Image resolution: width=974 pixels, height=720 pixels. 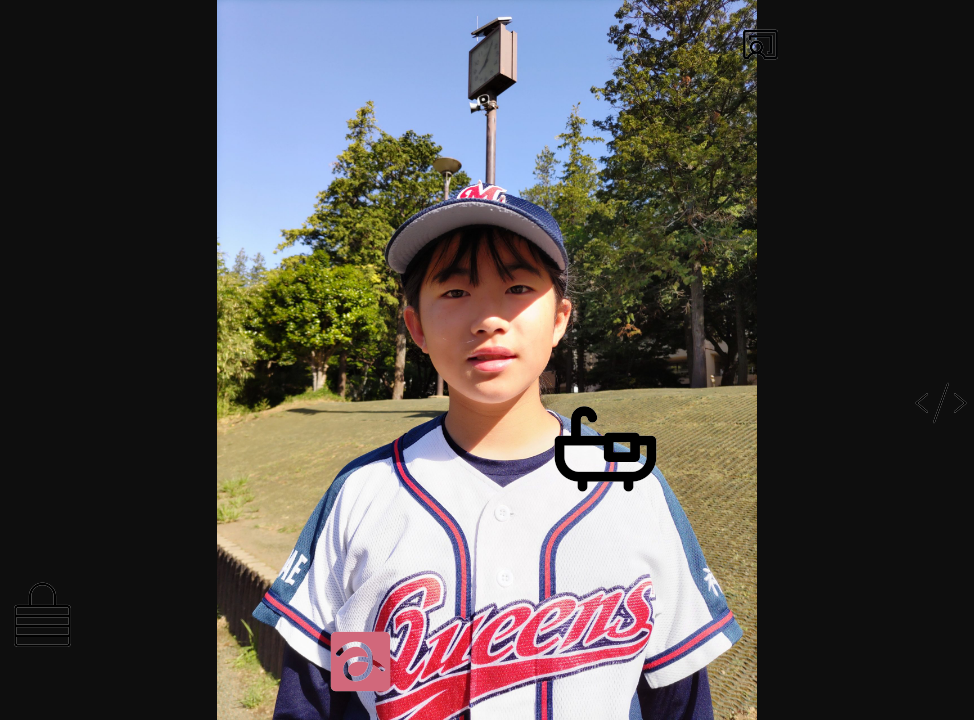 I want to click on freehand drawing or sketch tool, so click(x=360, y=661).